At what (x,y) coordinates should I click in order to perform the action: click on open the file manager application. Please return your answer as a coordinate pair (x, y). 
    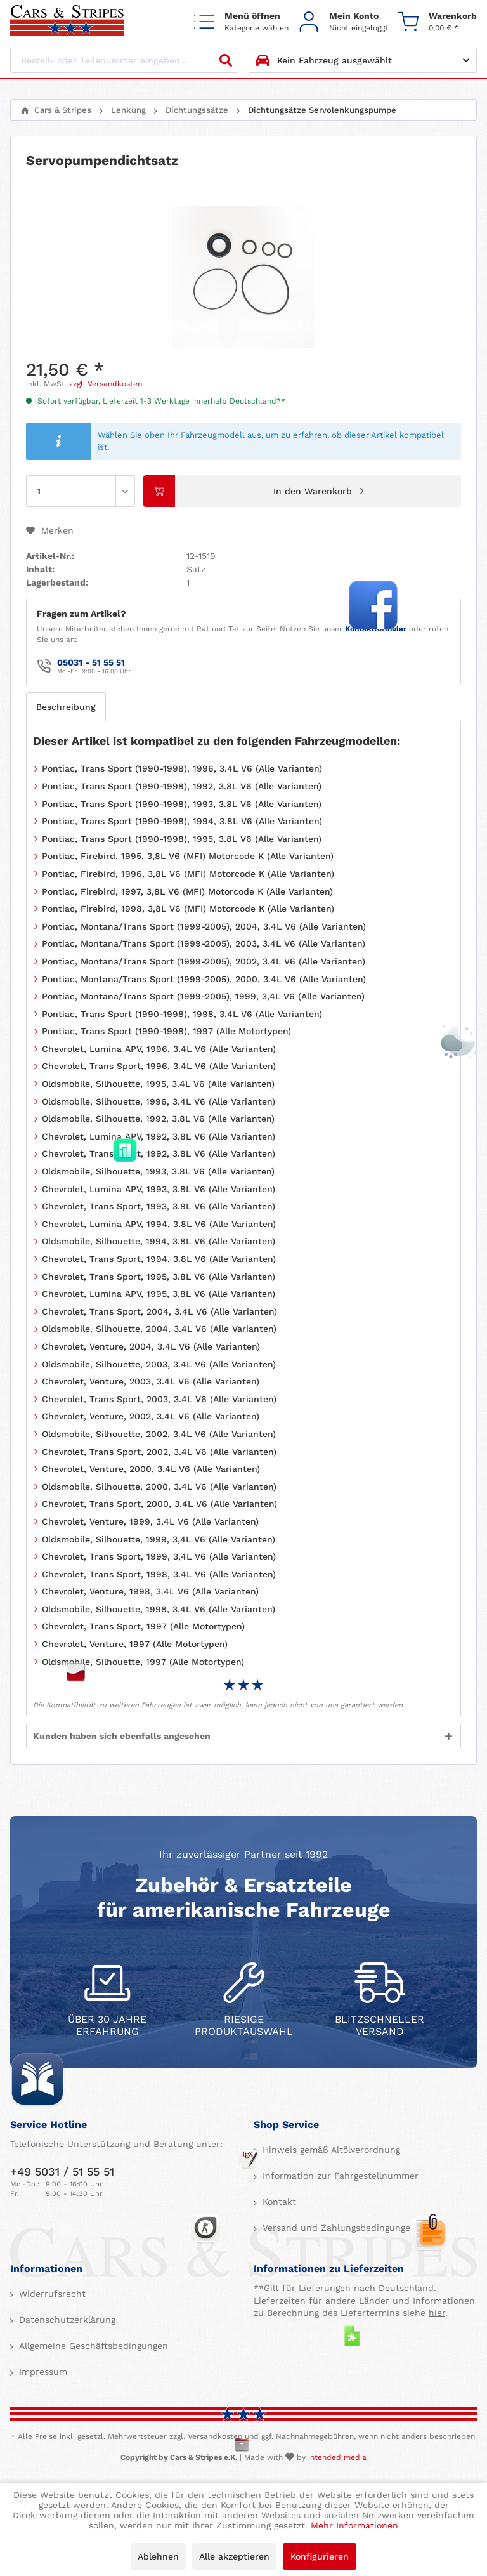
    Looking at the image, I should click on (242, 2444).